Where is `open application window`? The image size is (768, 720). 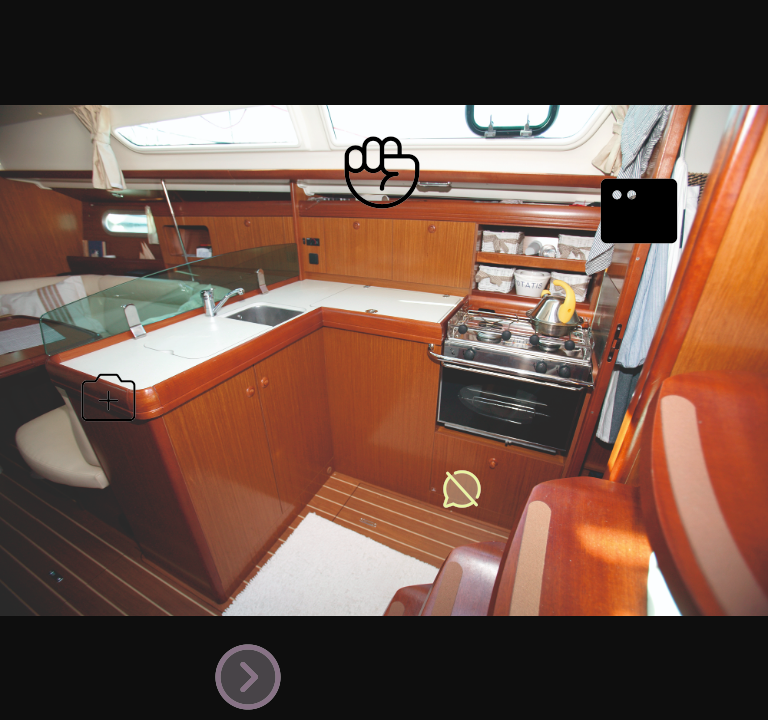 open application window is located at coordinates (639, 211).